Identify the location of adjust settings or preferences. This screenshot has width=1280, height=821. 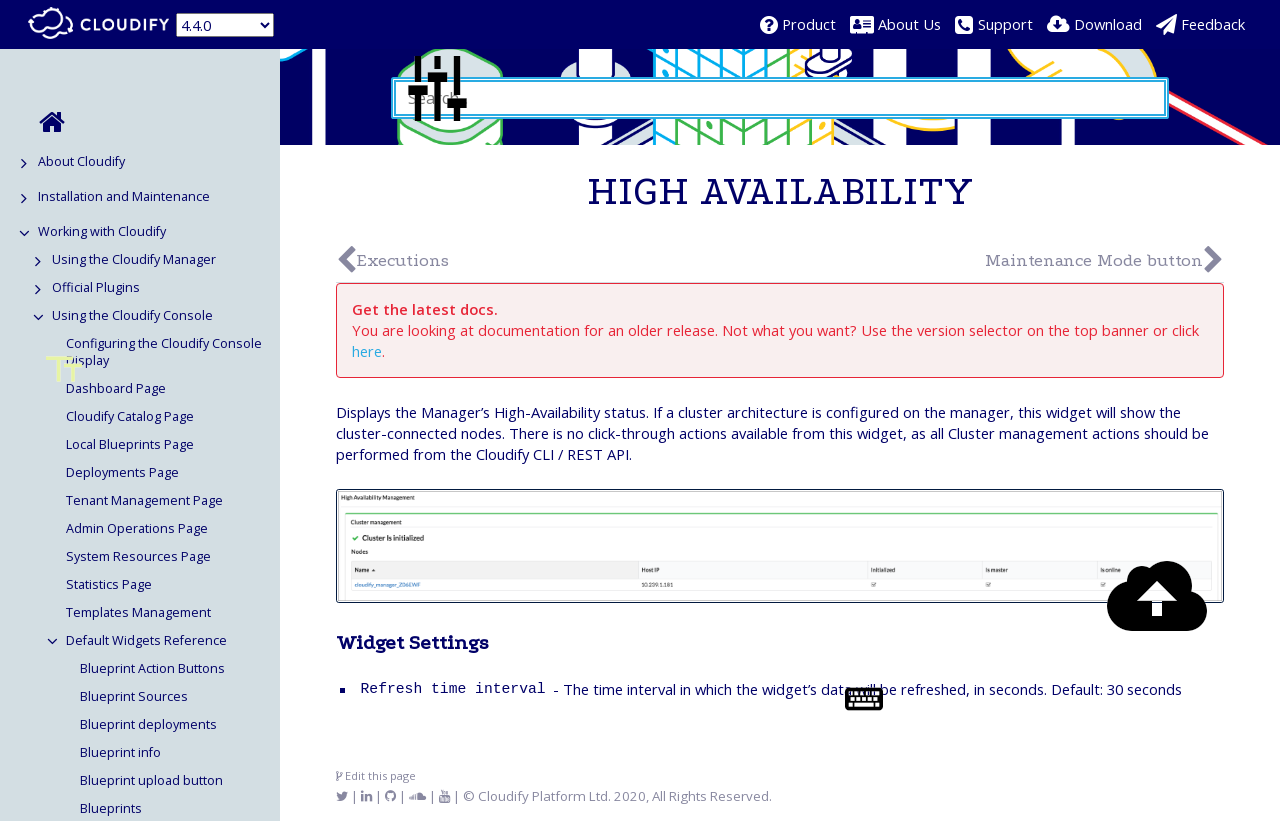
(437, 88).